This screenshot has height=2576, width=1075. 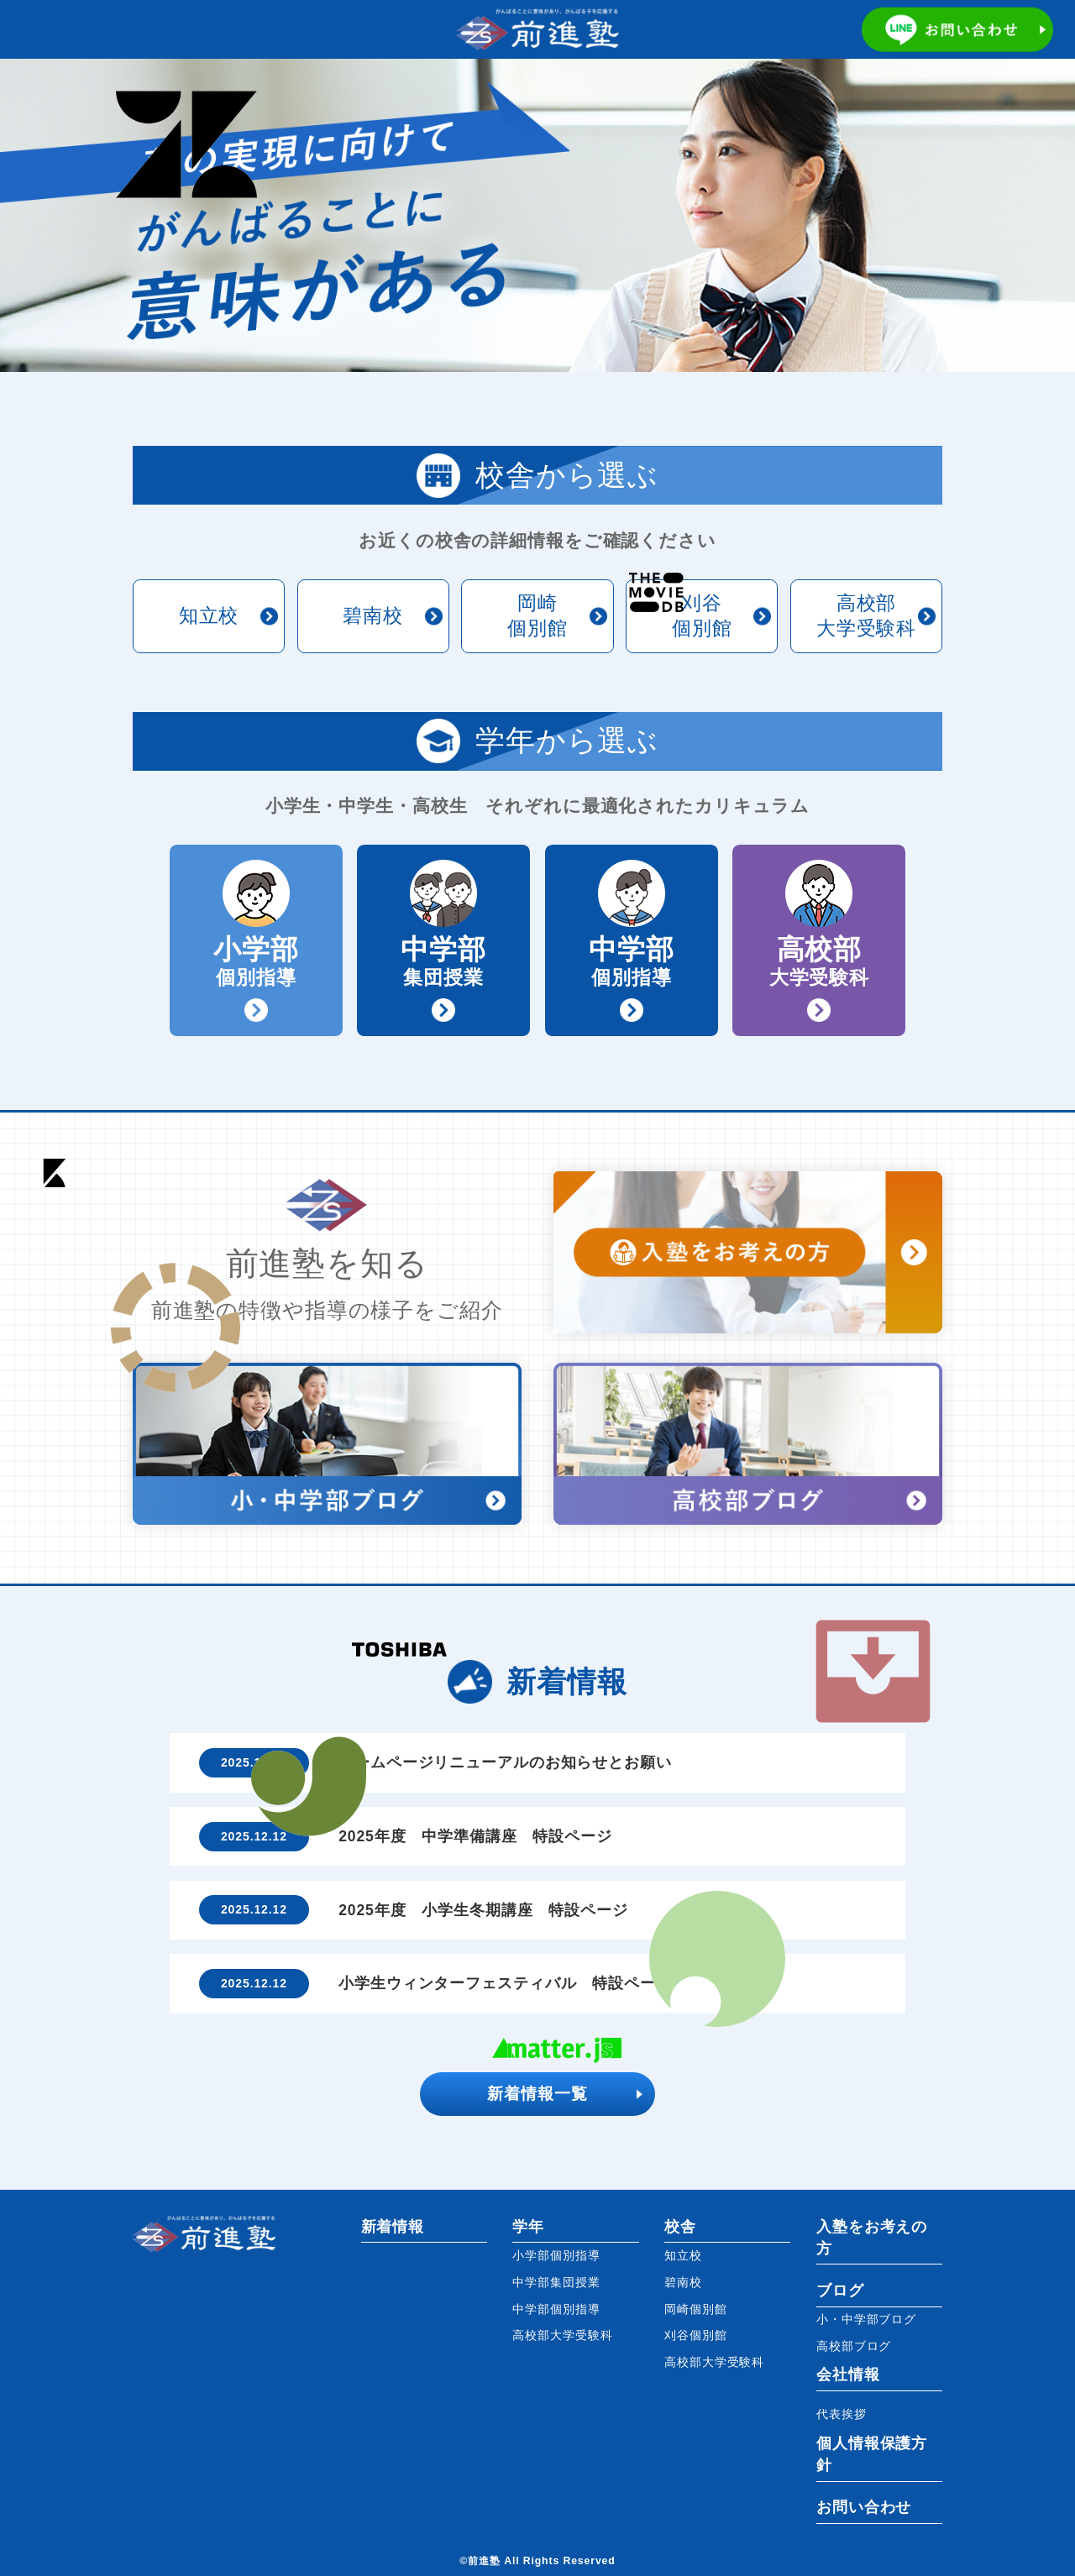 I want to click on visit The Movie Database (TMDB) website, so click(x=656, y=592).